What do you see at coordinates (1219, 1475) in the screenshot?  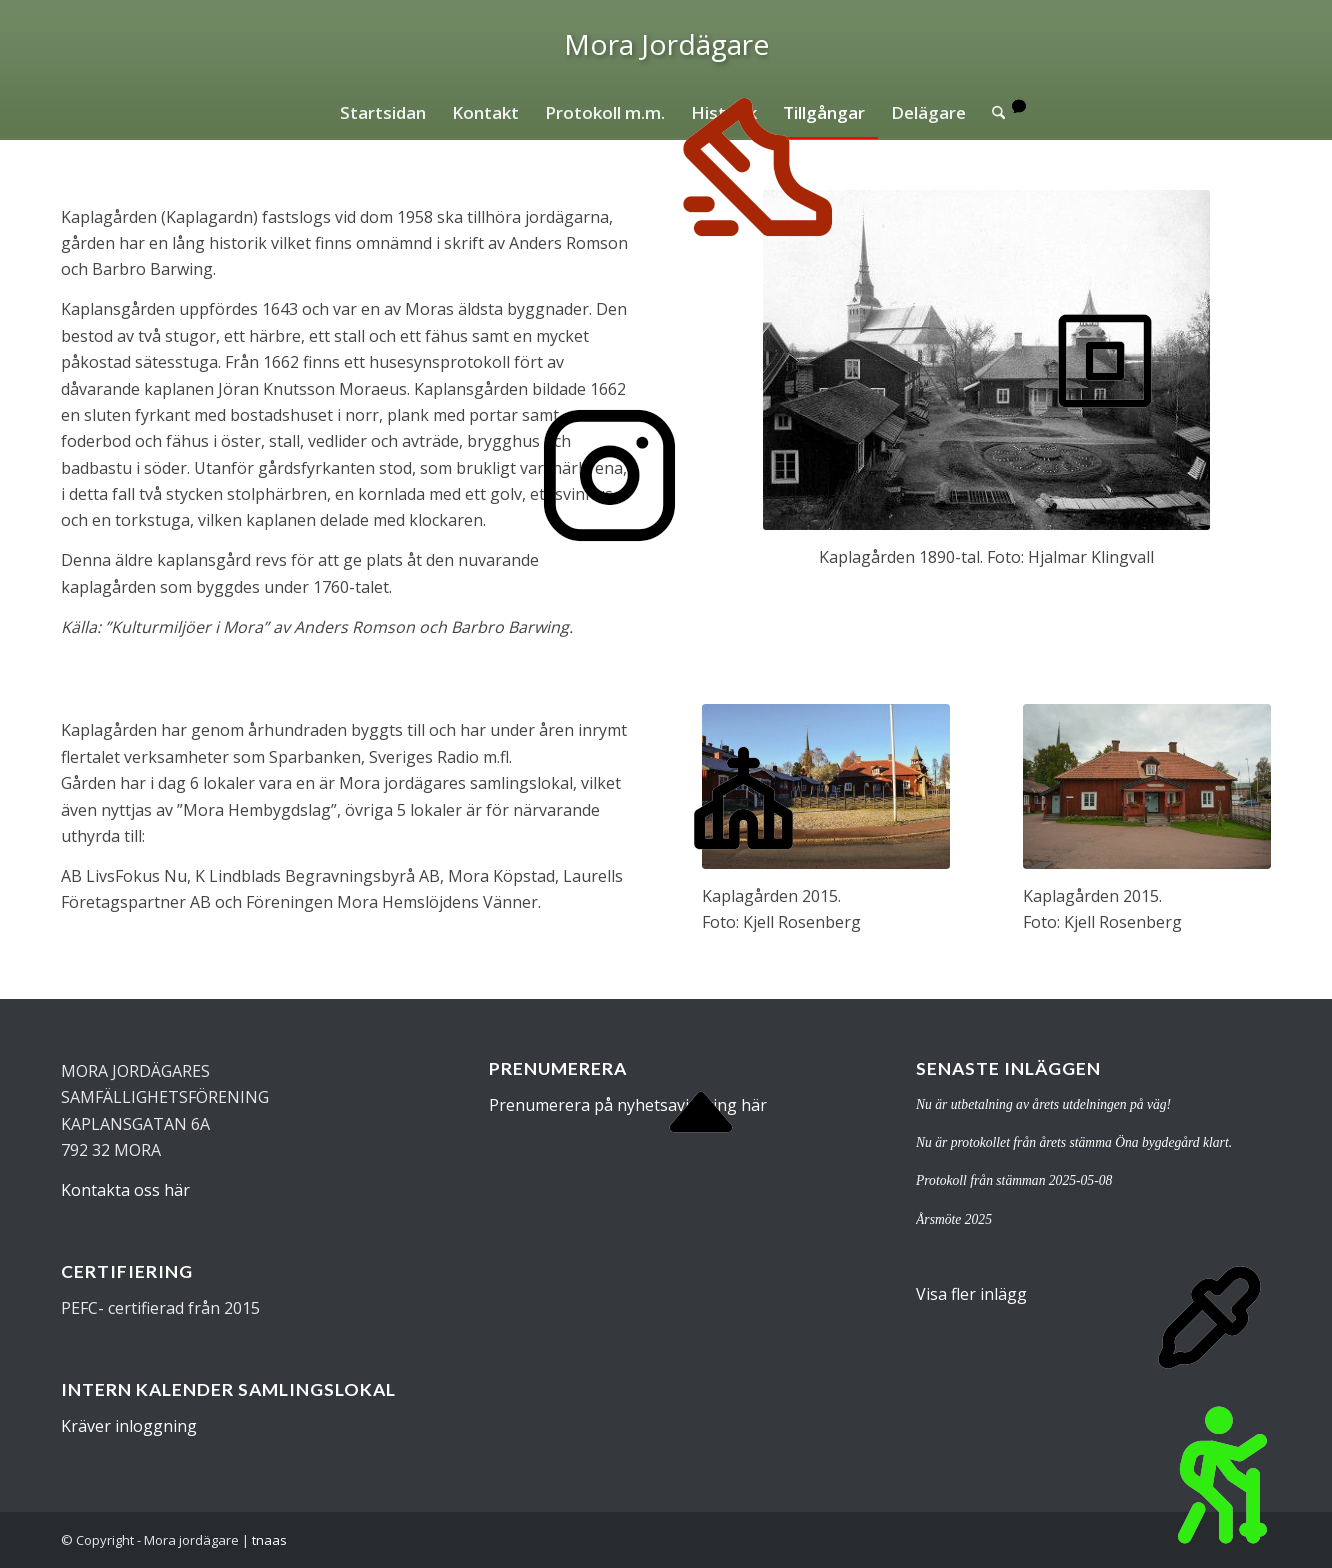 I see `access hiking or trekking activities` at bounding box center [1219, 1475].